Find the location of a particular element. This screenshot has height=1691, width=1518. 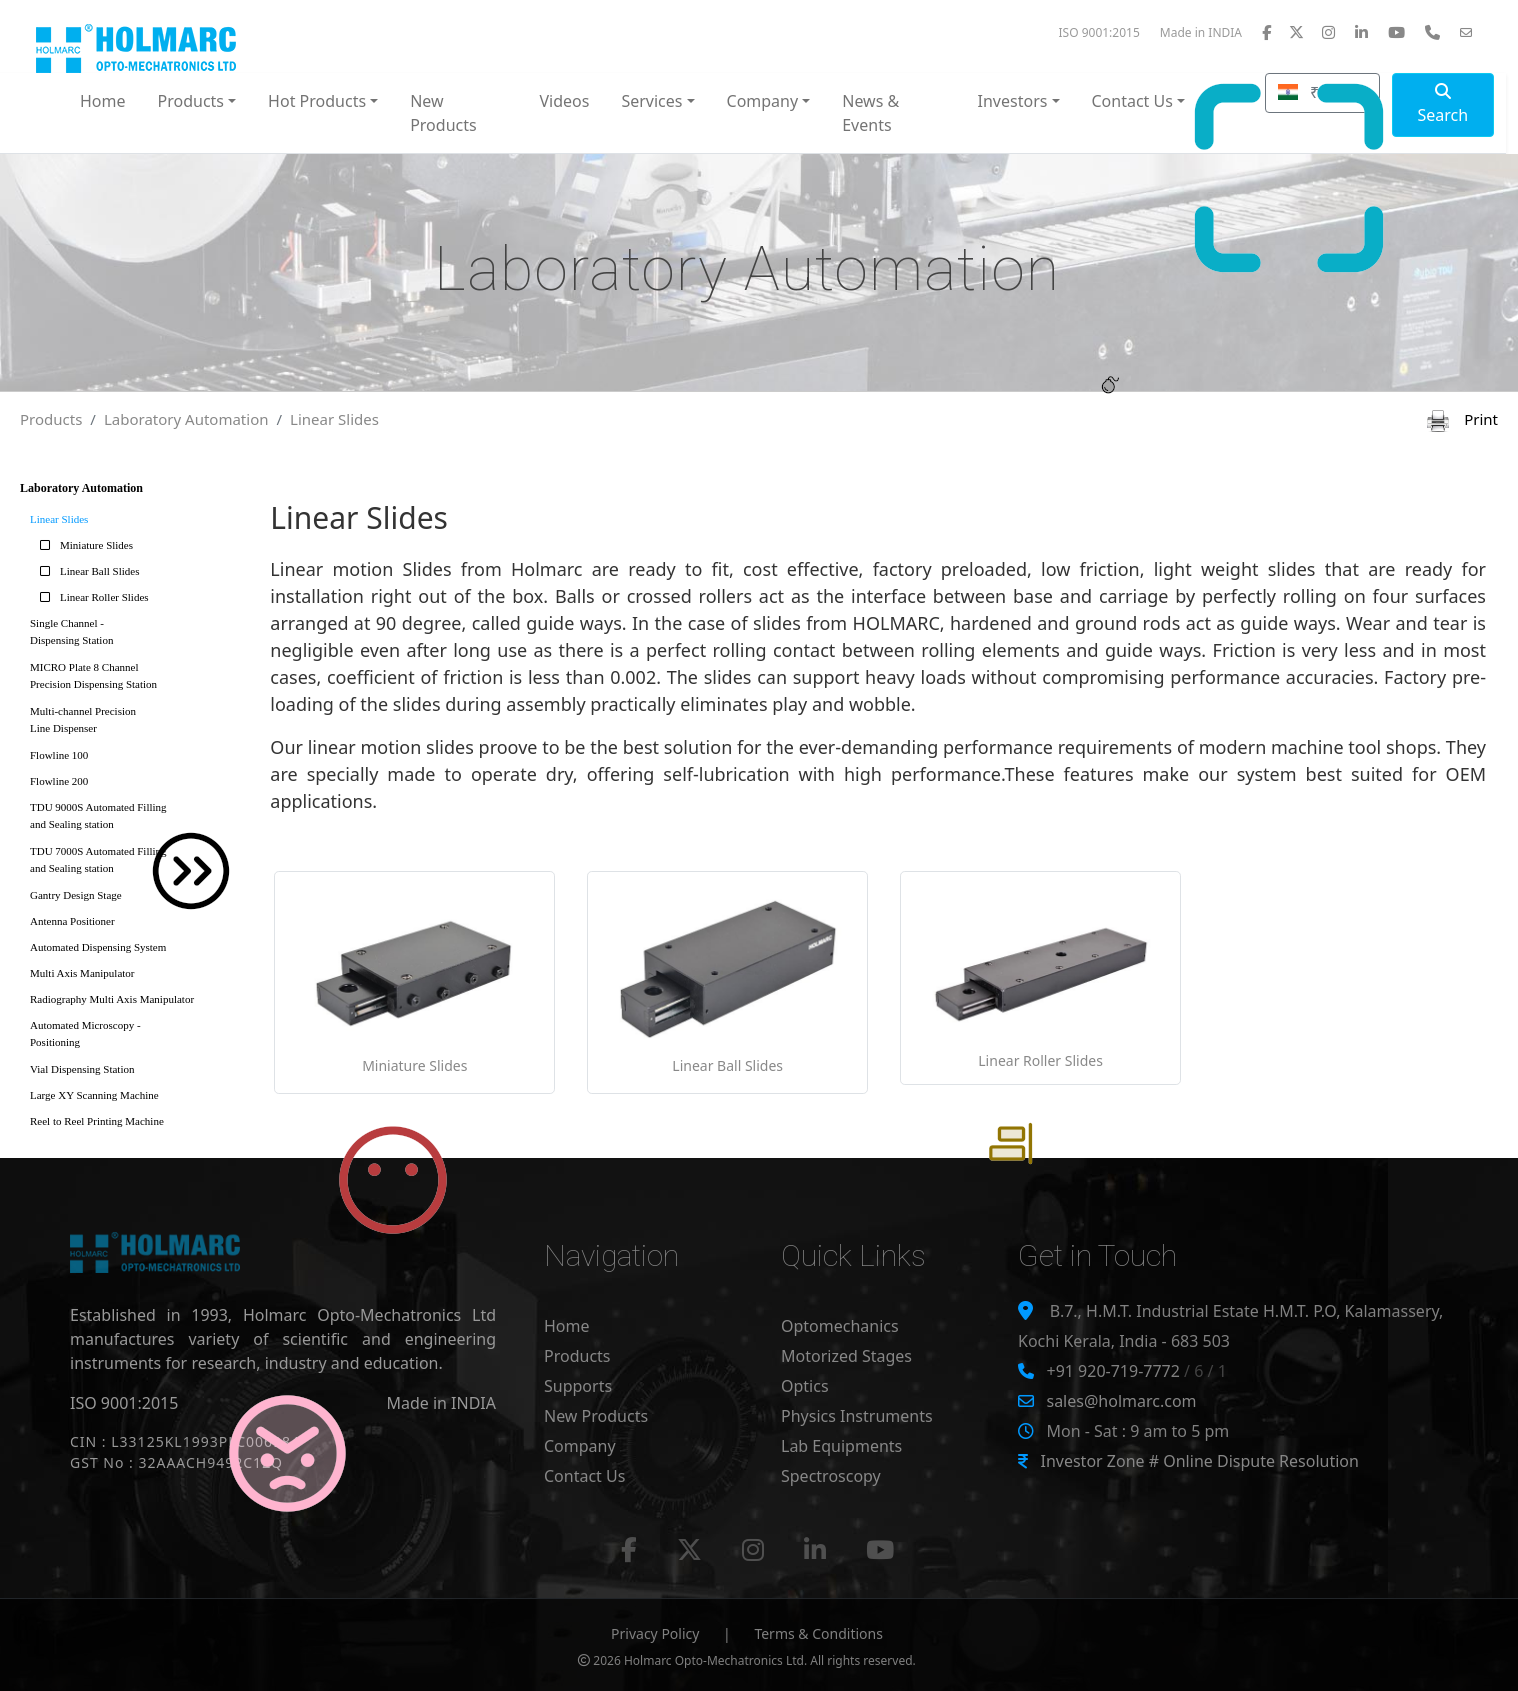

react with anger to a post or message is located at coordinates (287, 1453).